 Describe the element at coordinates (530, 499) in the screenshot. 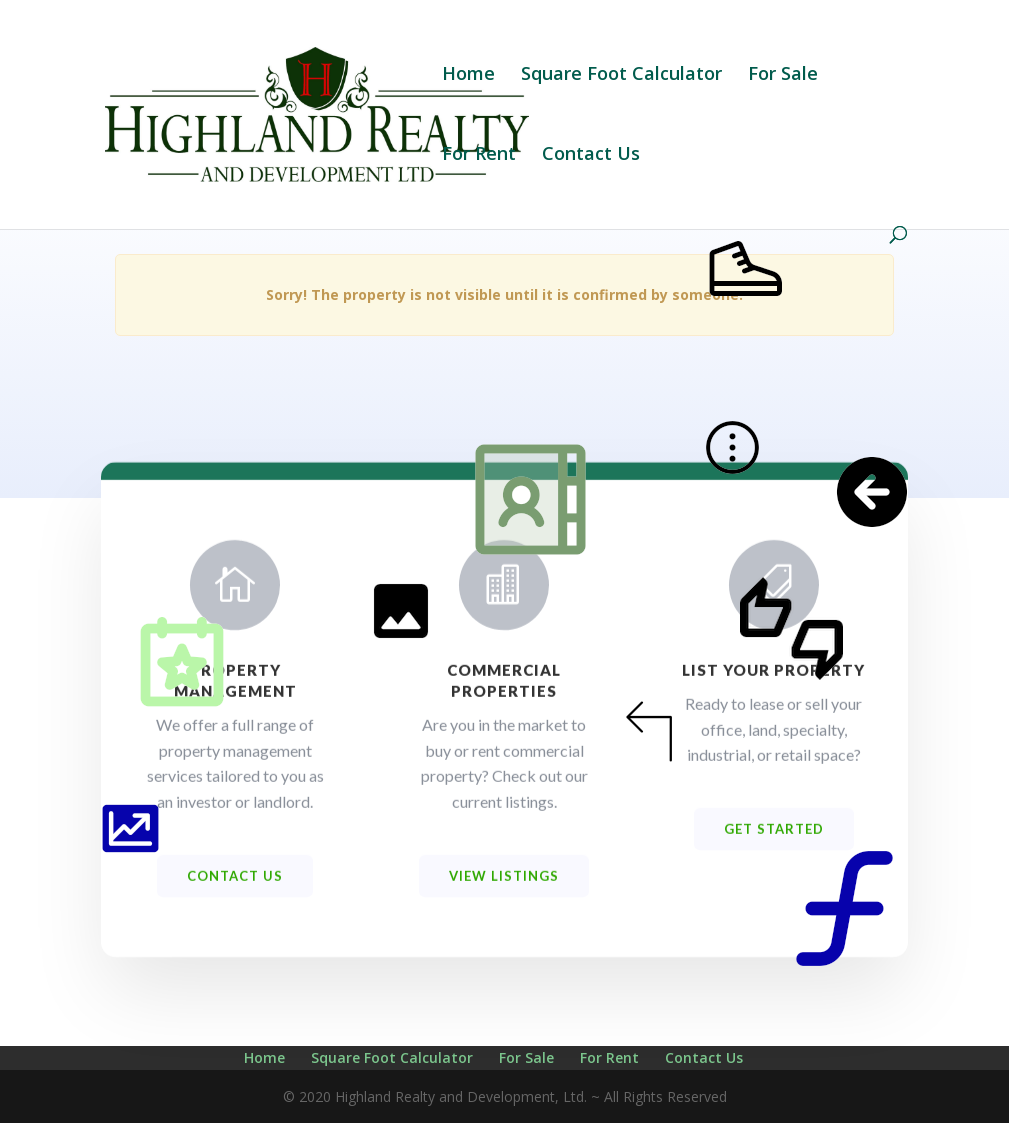

I see `open your contacts or address book` at that location.